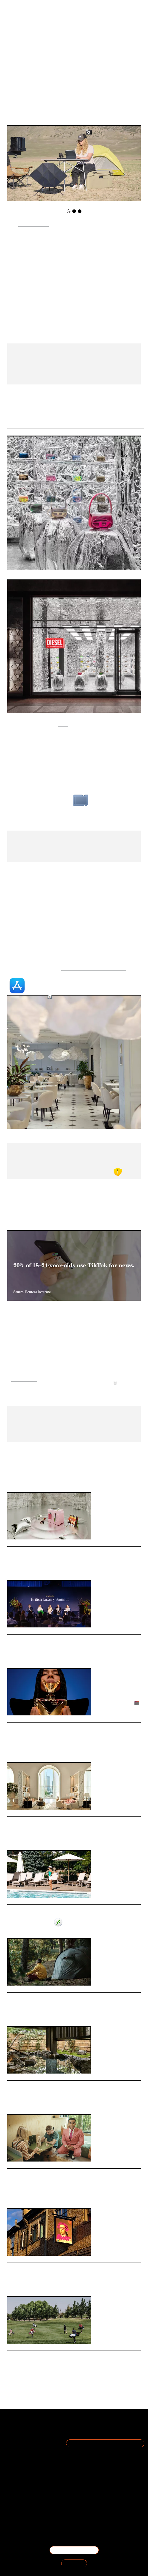 The width and height of the screenshot is (148, 2576). Describe the element at coordinates (137, 1703) in the screenshot. I see `indicates a folder is ready to accept a dragged item` at that location.